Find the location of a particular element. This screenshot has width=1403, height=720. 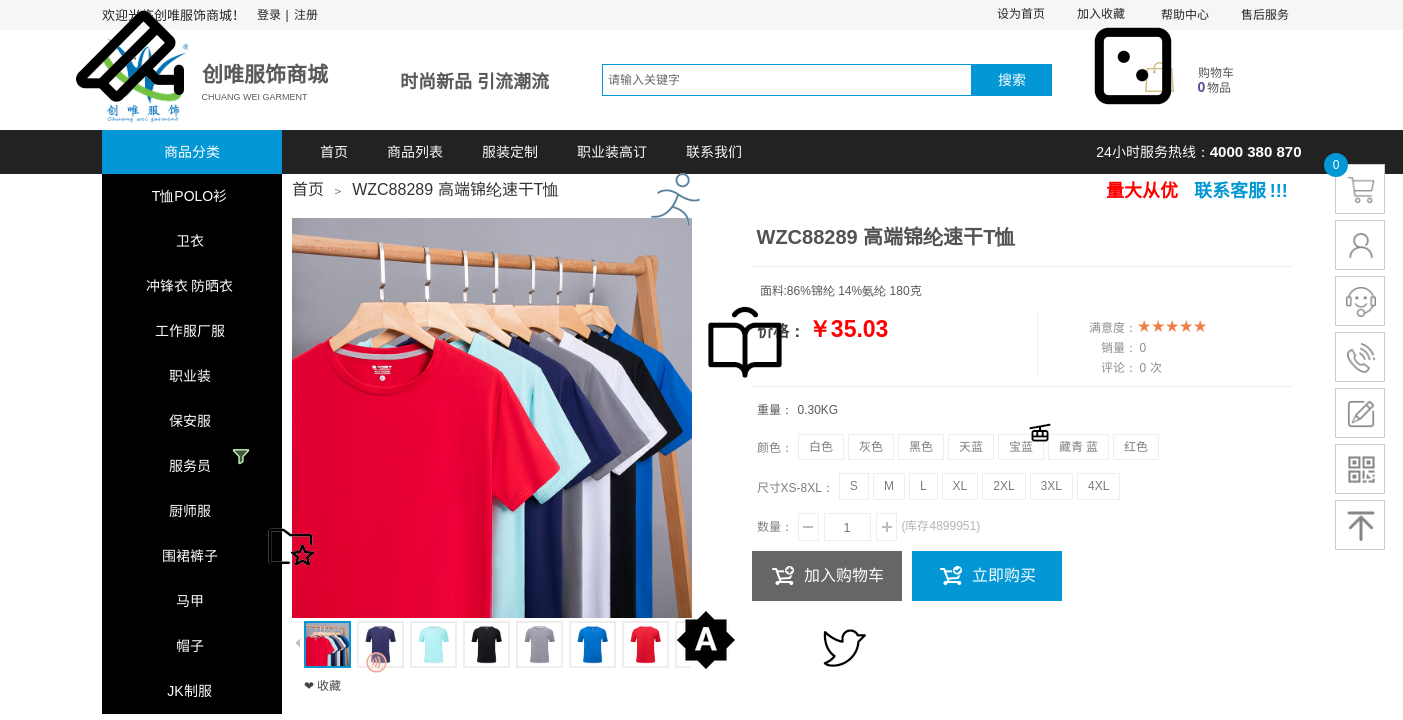

tap to pay with contactless payment is located at coordinates (376, 662).